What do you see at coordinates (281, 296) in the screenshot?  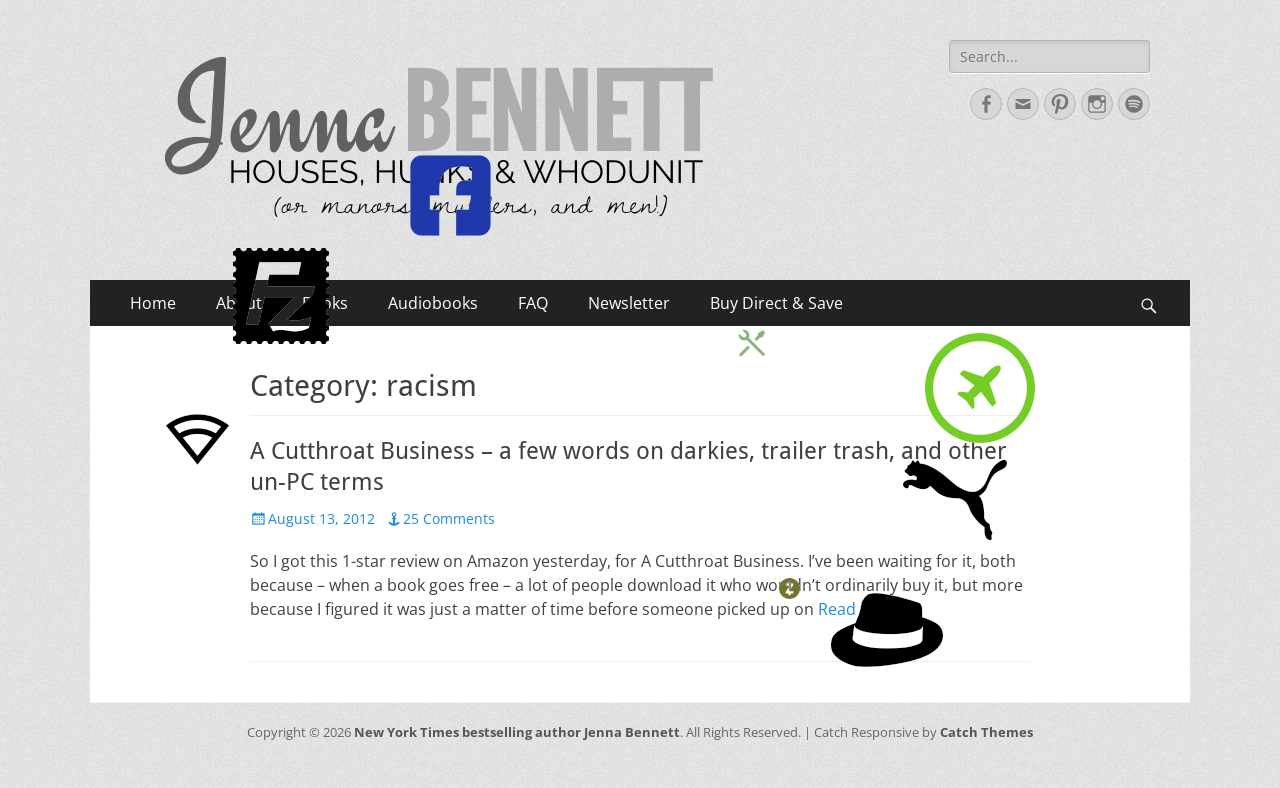 I see `open FileZilla FTP client` at bounding box center [281, 296].